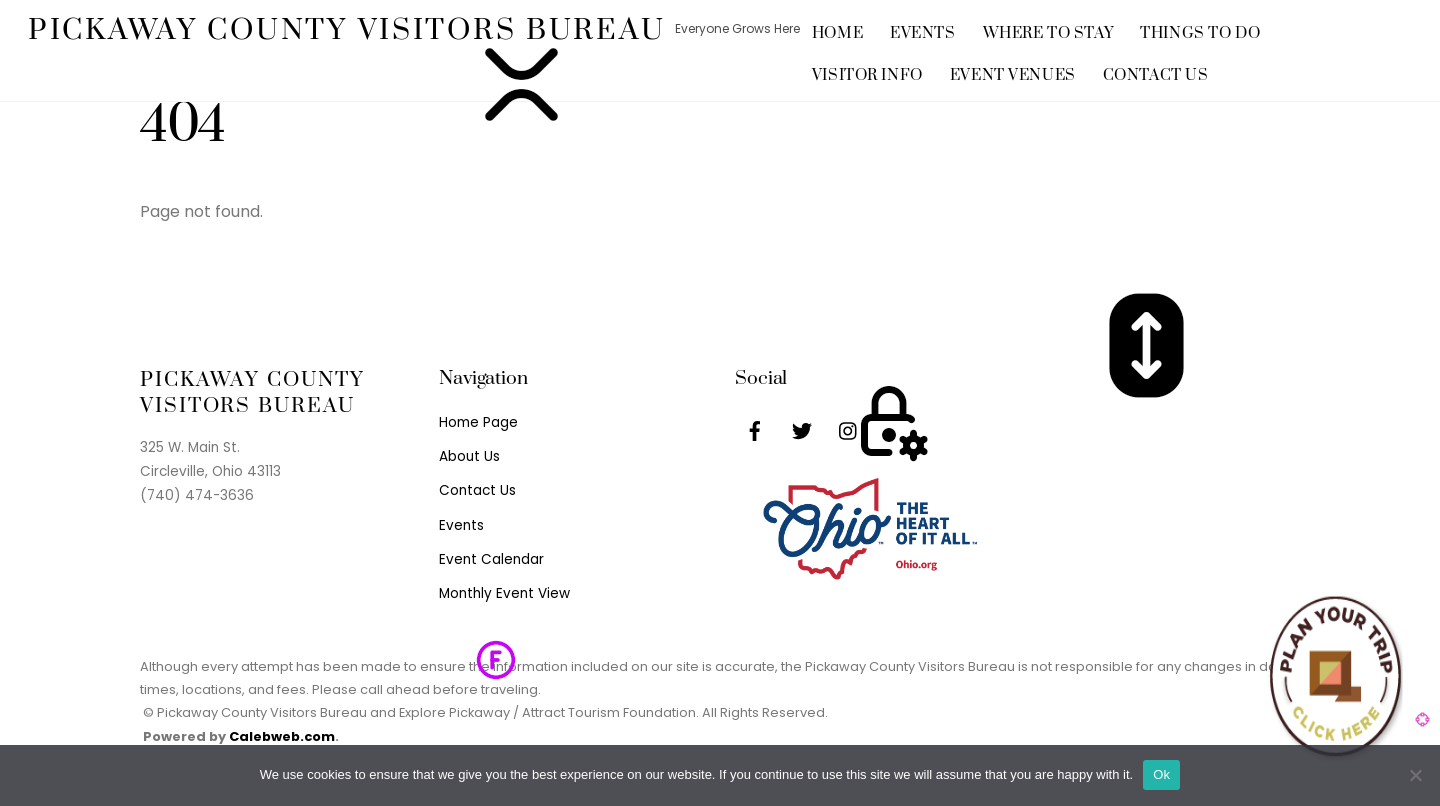 The height and width of the screenshot is (806, 1440). What do you see at coordinates (496, 660) in the screenshot?
I see `facebook shortcut or social sharing` at bounding box center [496, 660].